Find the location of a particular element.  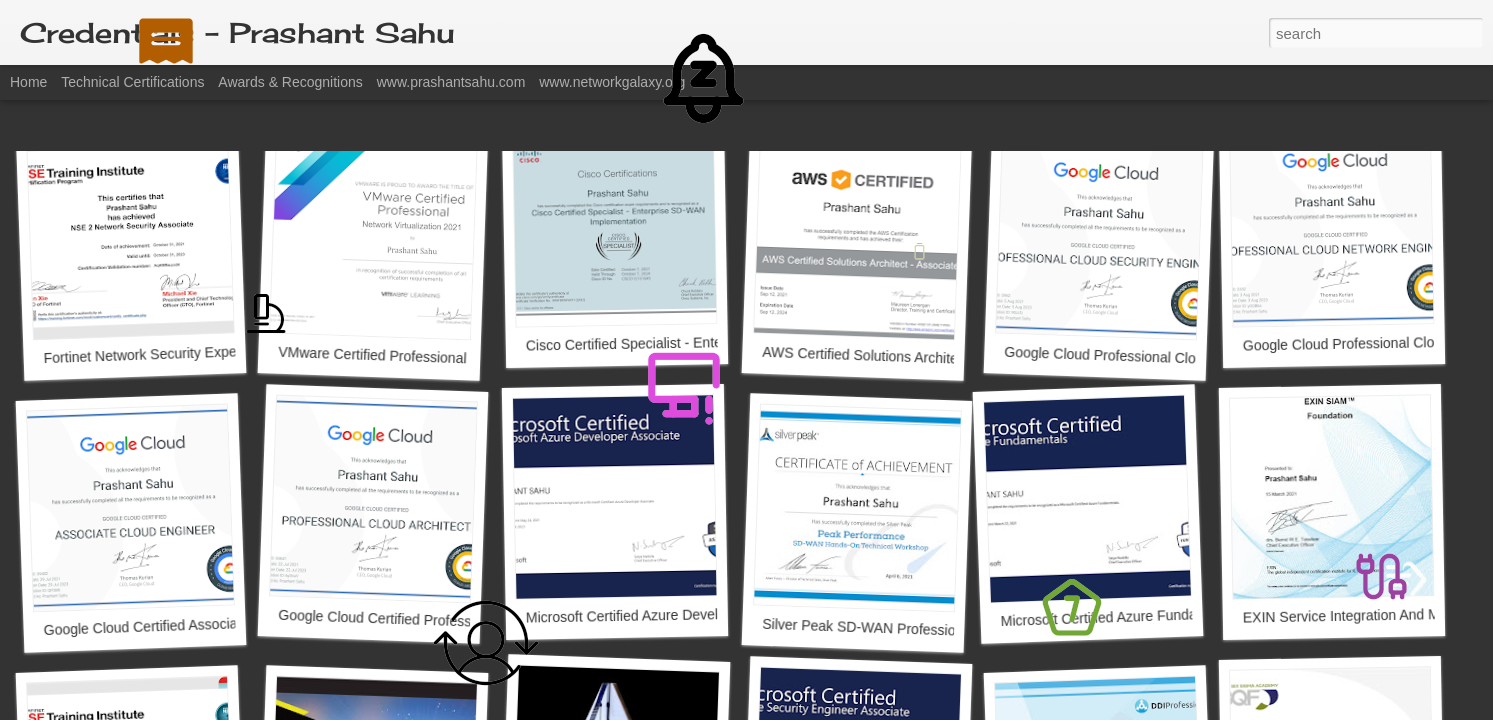

view purchase receipt or transaction history is located at coordinates (166, 41).